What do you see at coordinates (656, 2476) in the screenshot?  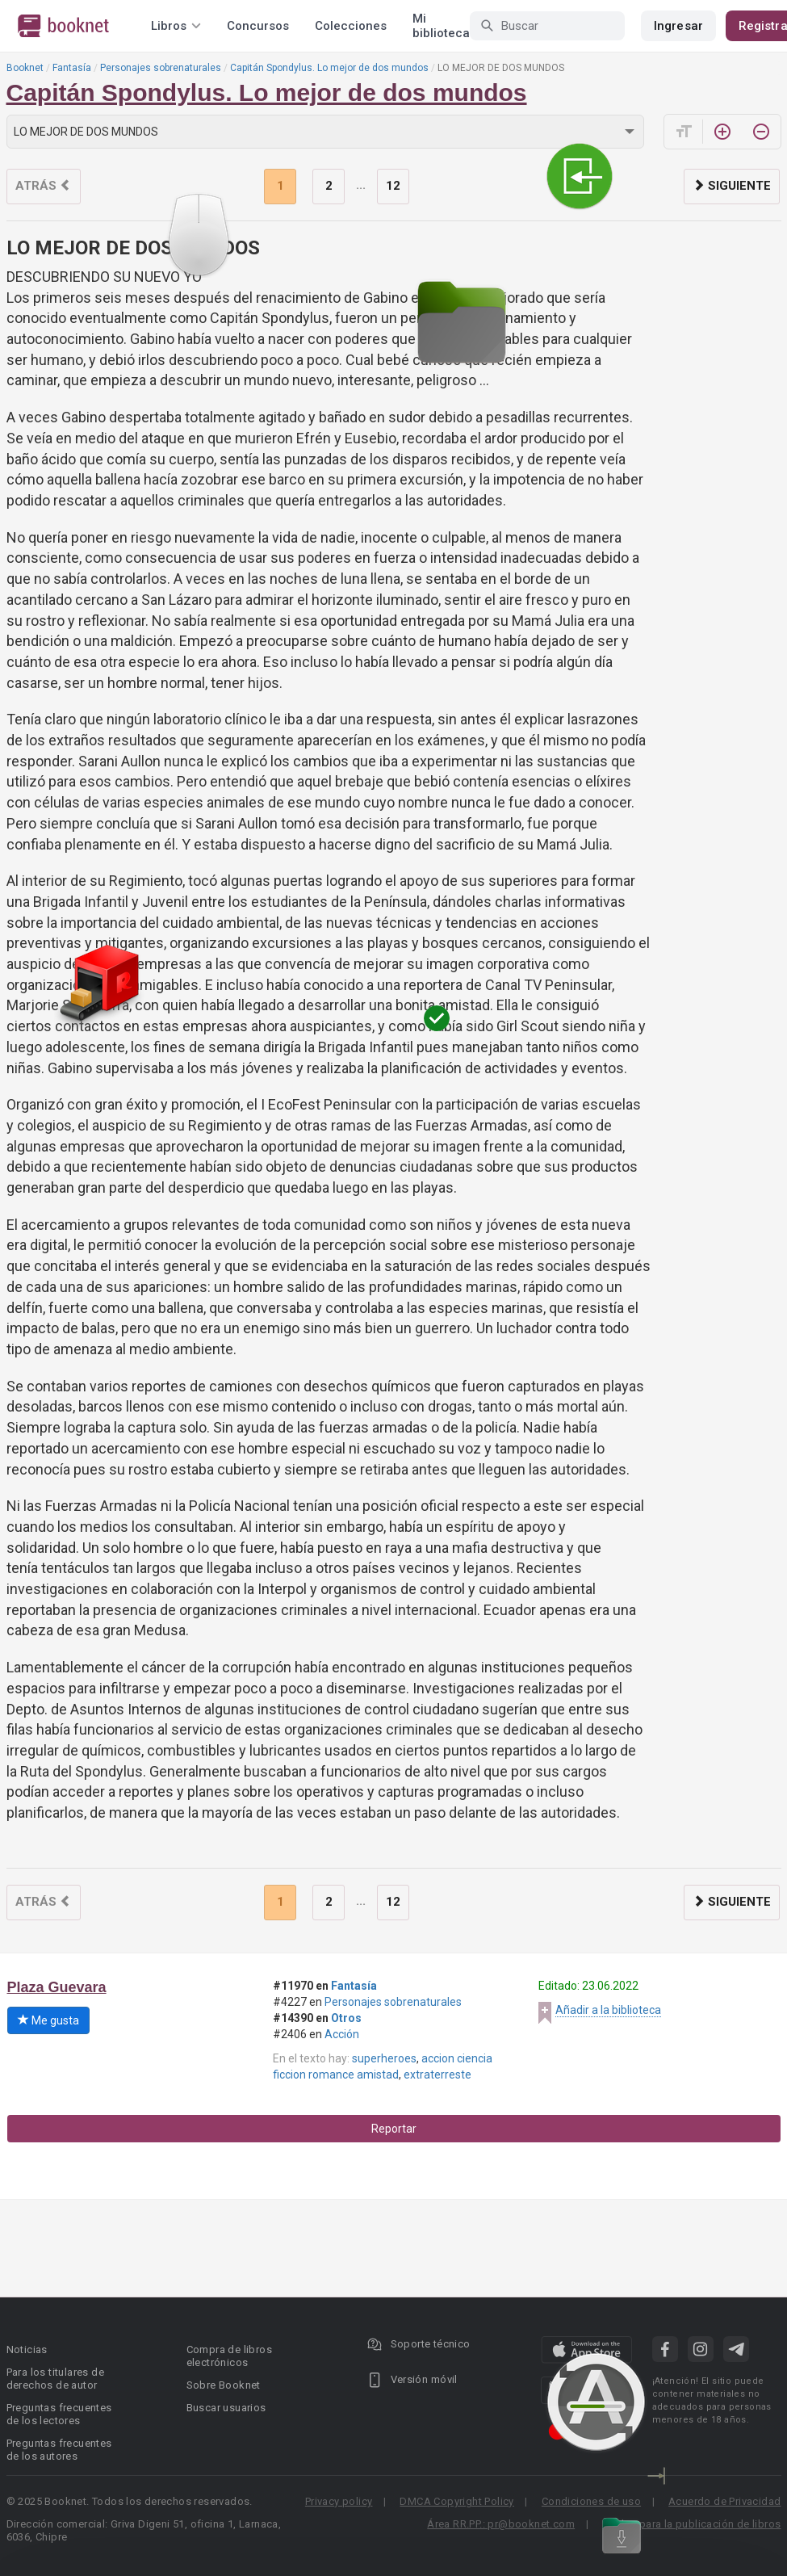 I see `go to the last item in a list or sequence` at bounding box center [656, 2476].